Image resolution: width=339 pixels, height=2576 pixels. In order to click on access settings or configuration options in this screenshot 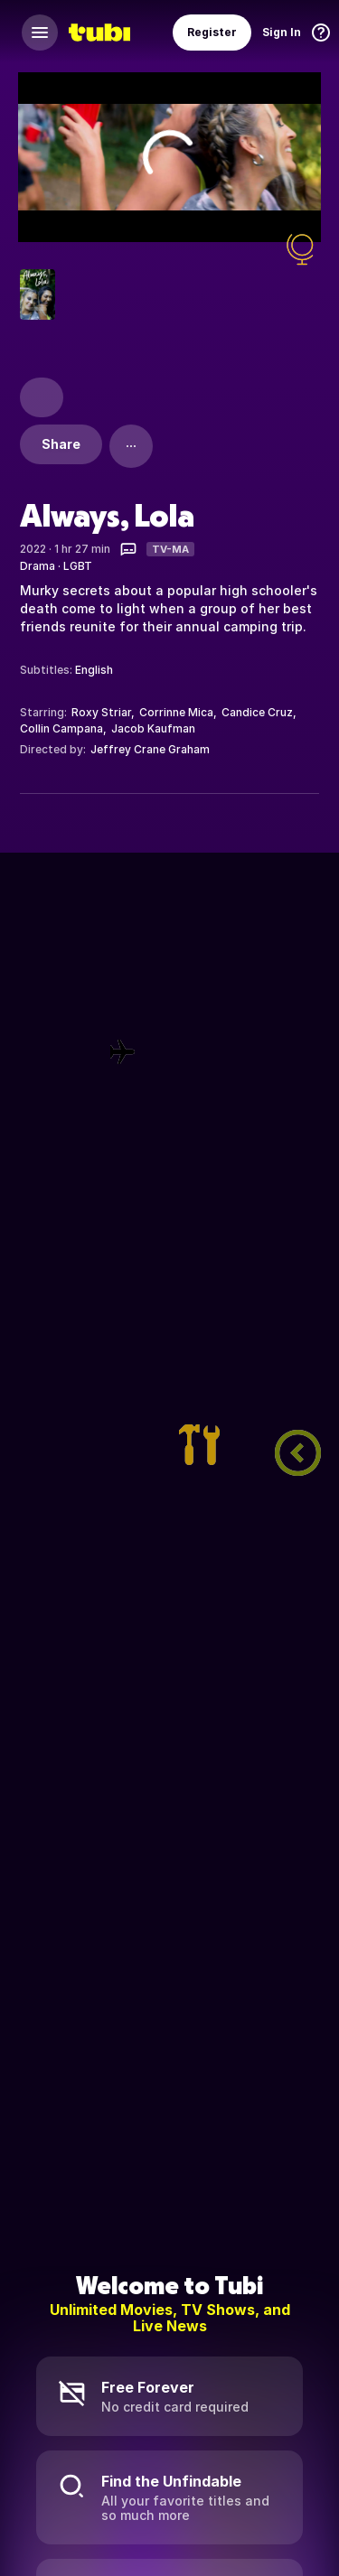, I will do `click(199, 1444)`.